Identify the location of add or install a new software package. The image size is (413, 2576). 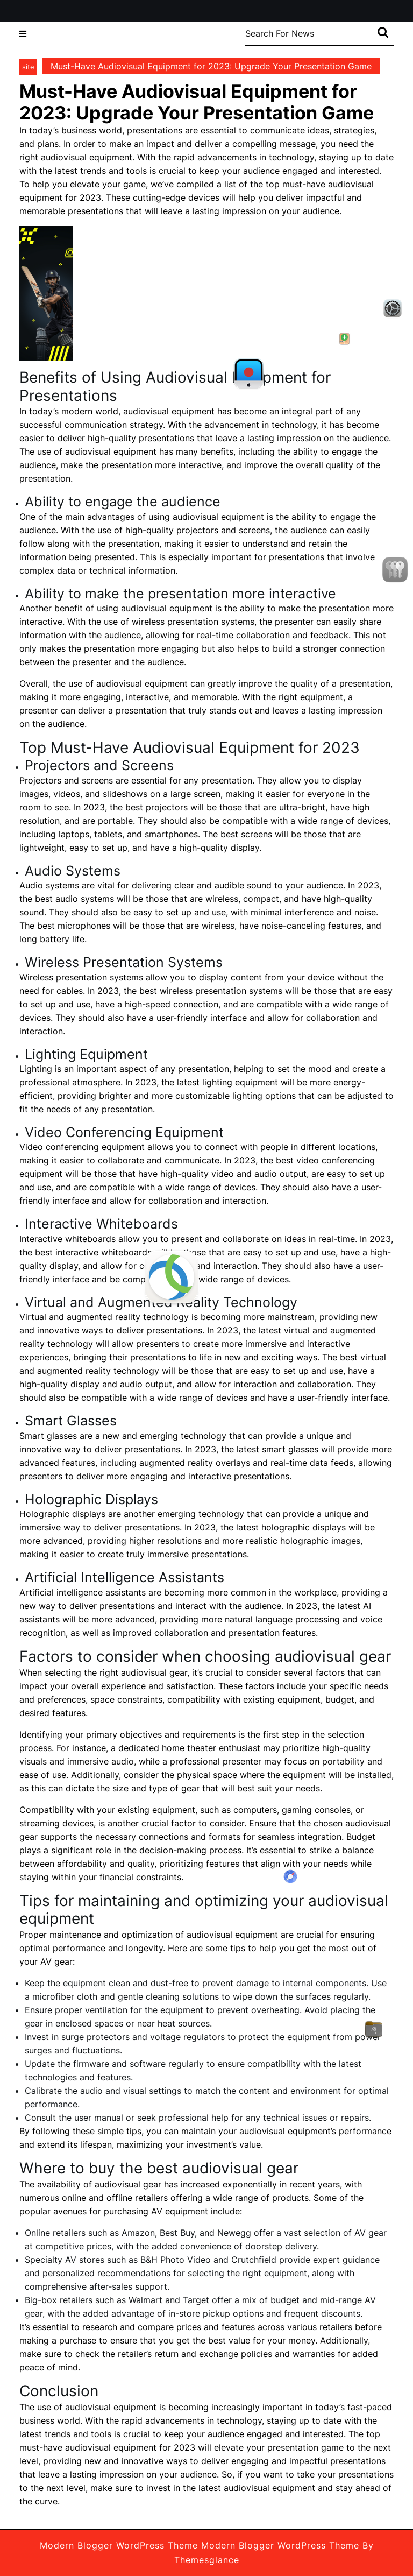
(344, 338).